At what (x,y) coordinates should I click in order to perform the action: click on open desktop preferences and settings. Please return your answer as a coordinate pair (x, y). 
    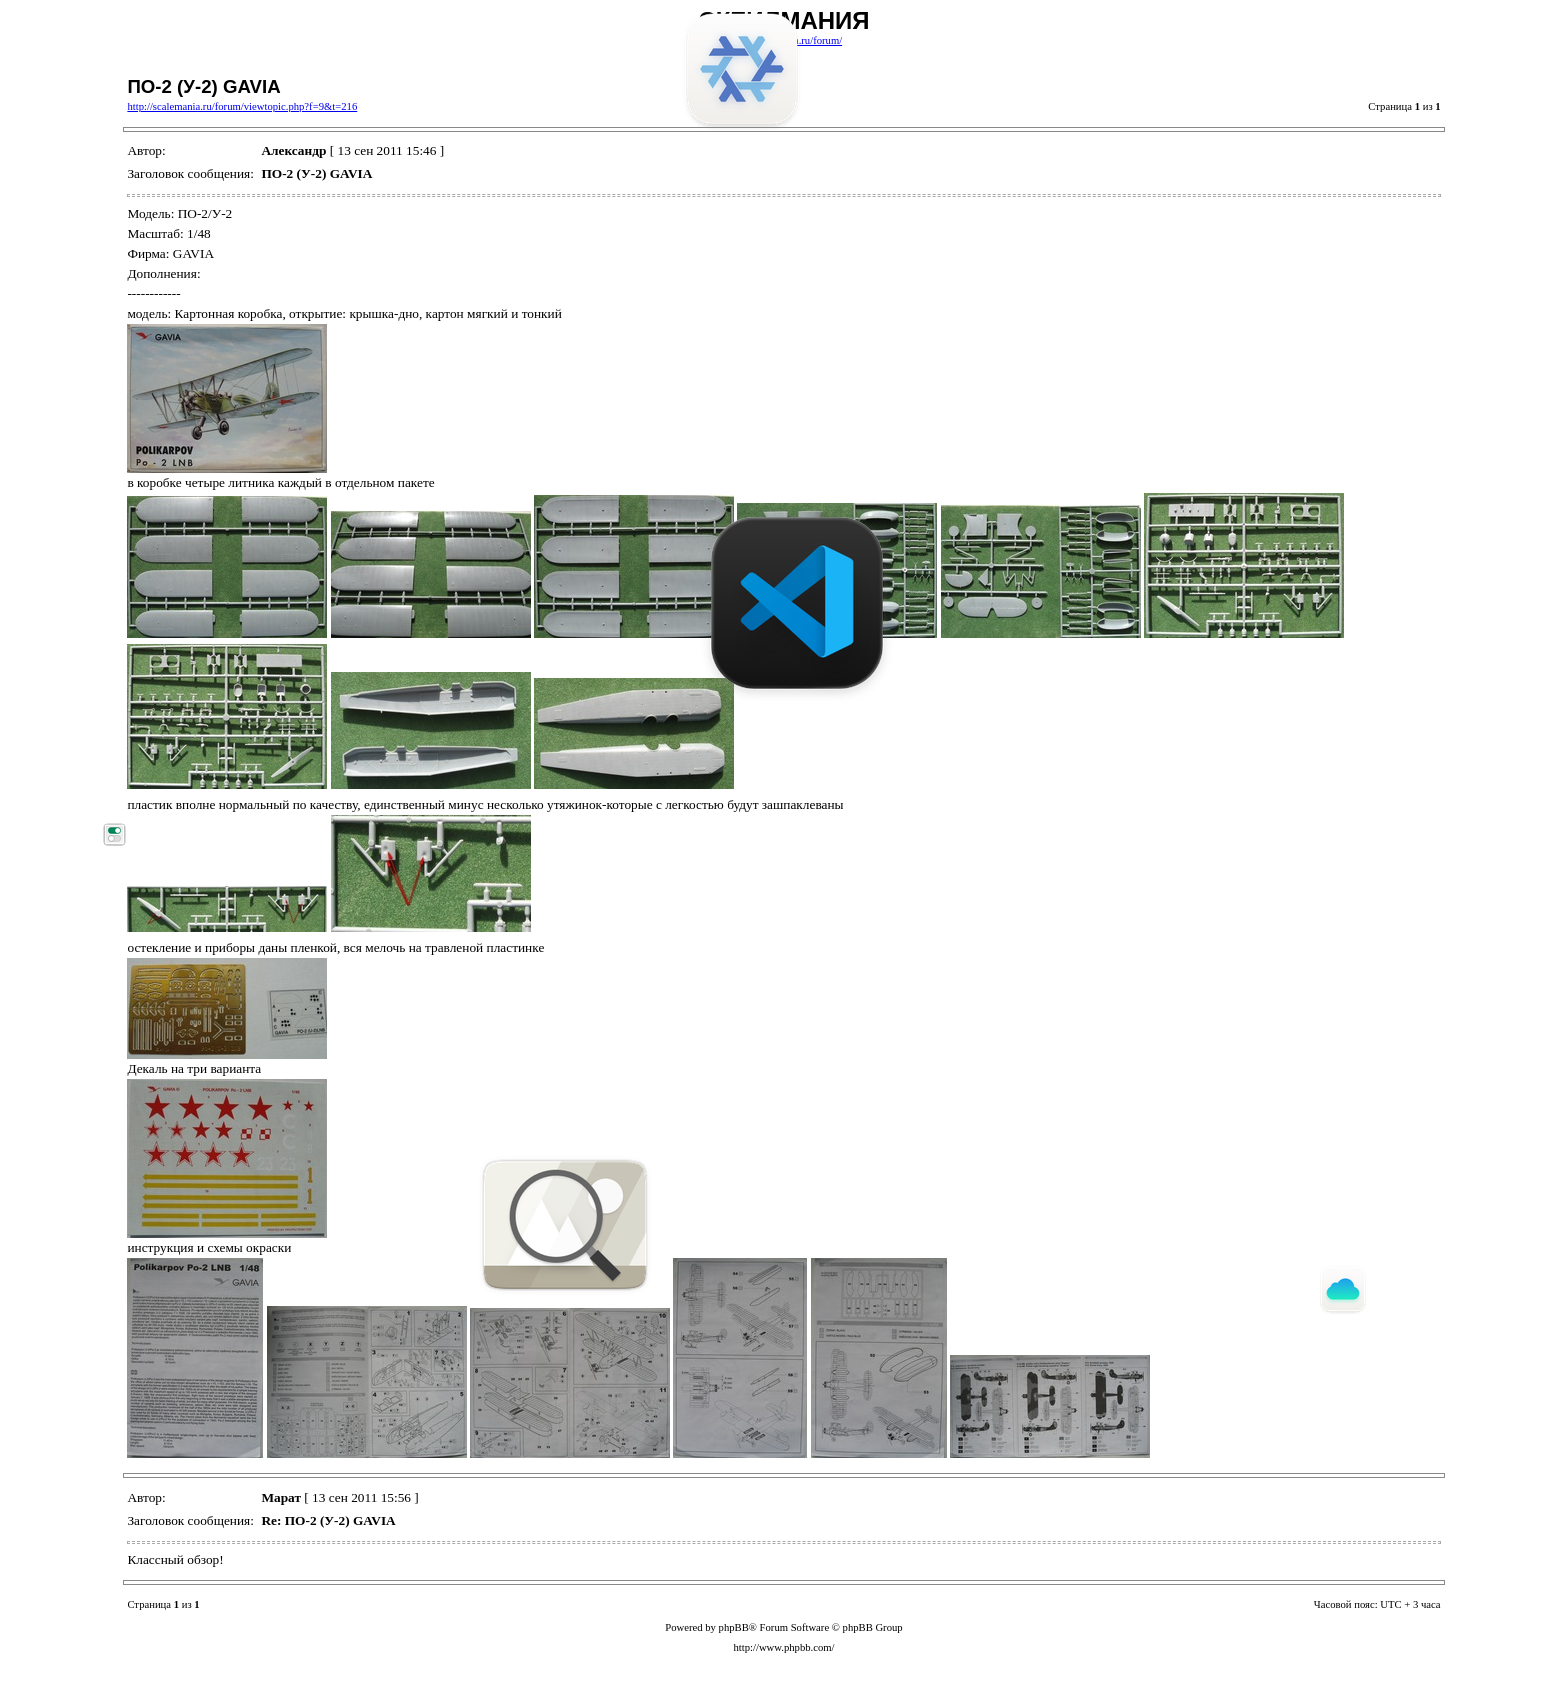
    Looking at the image, I should click on (114, 834).